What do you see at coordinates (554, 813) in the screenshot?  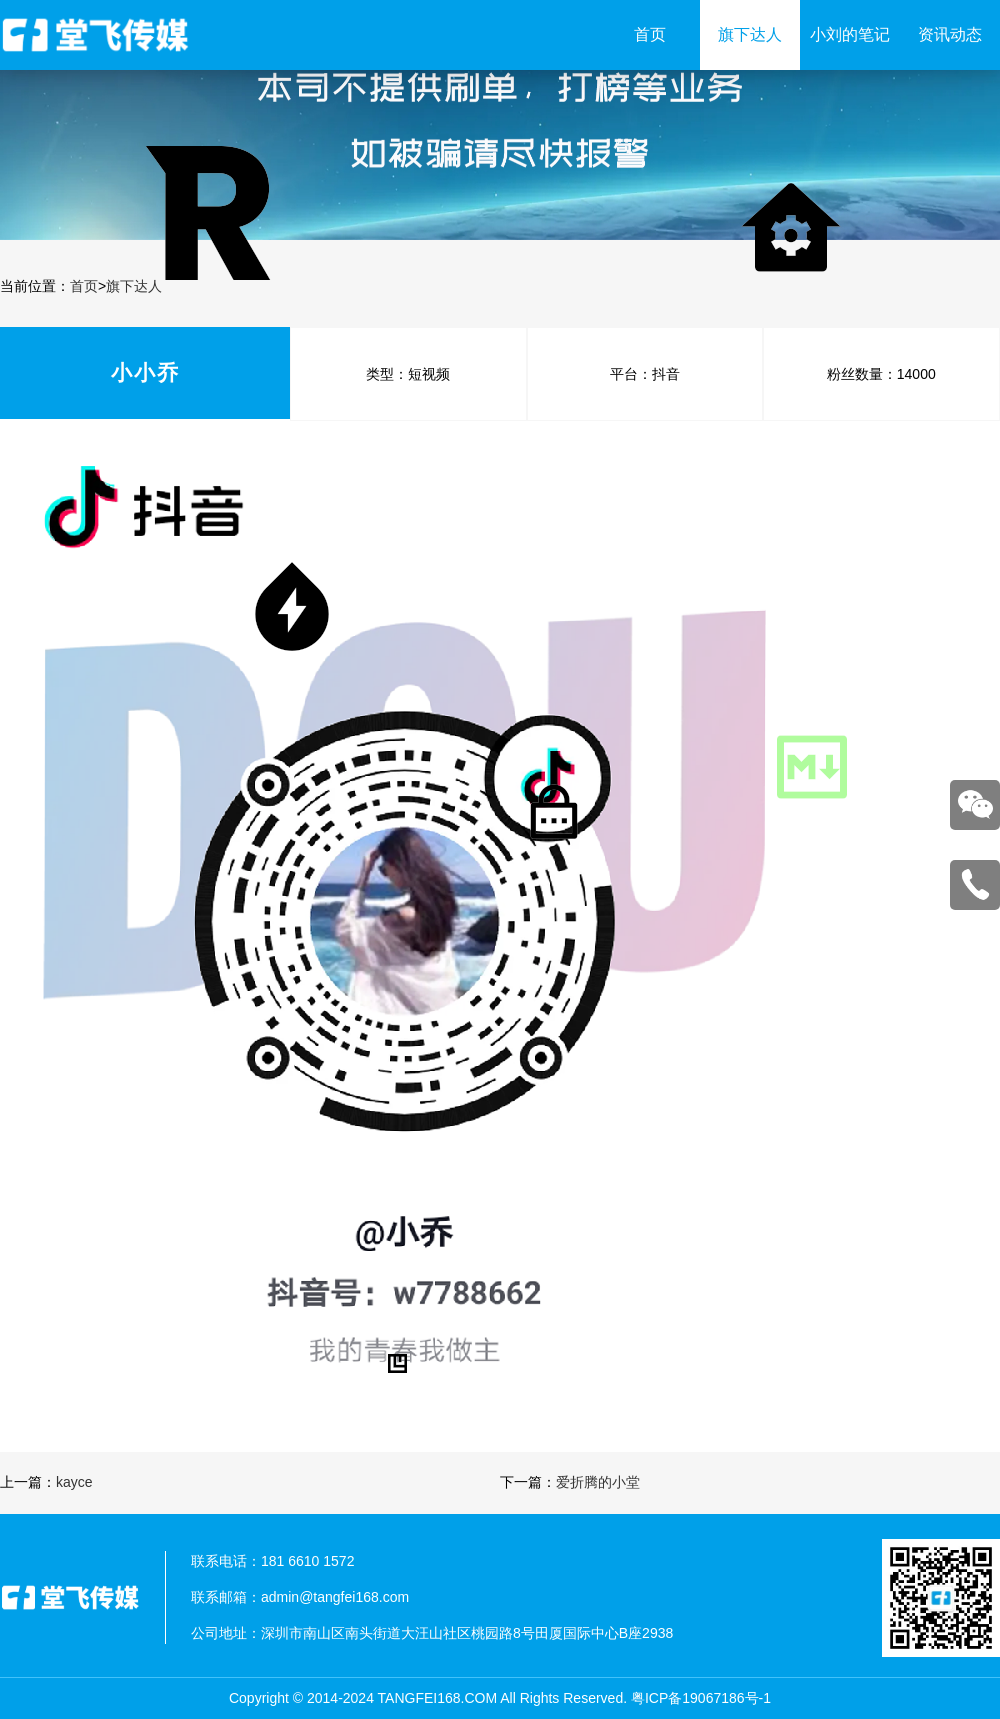 I see `enter password to unlock` at bounding box center [554, 813].